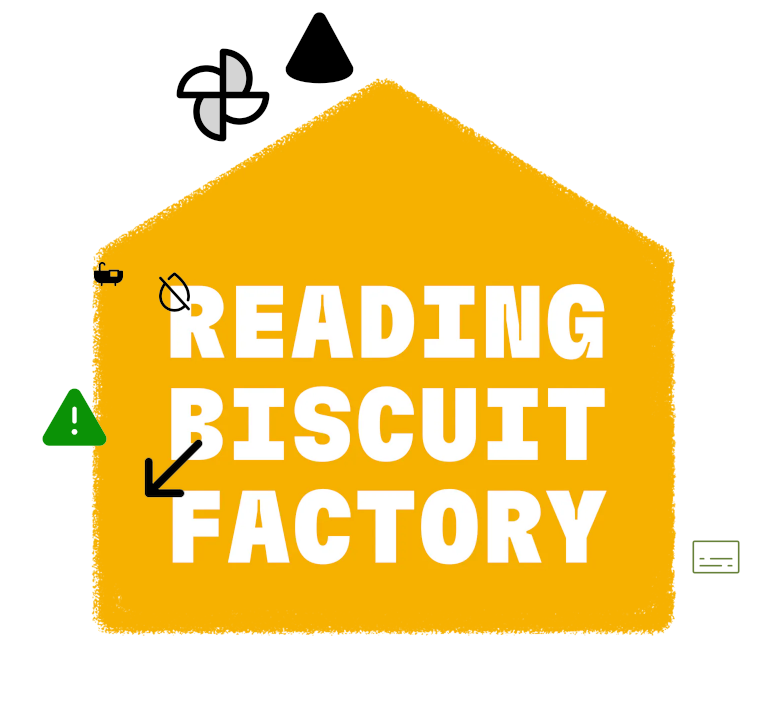 The height and width of the screenshot is (720, 768). I want to click on disable water or liquid detection, so click(174, 293).